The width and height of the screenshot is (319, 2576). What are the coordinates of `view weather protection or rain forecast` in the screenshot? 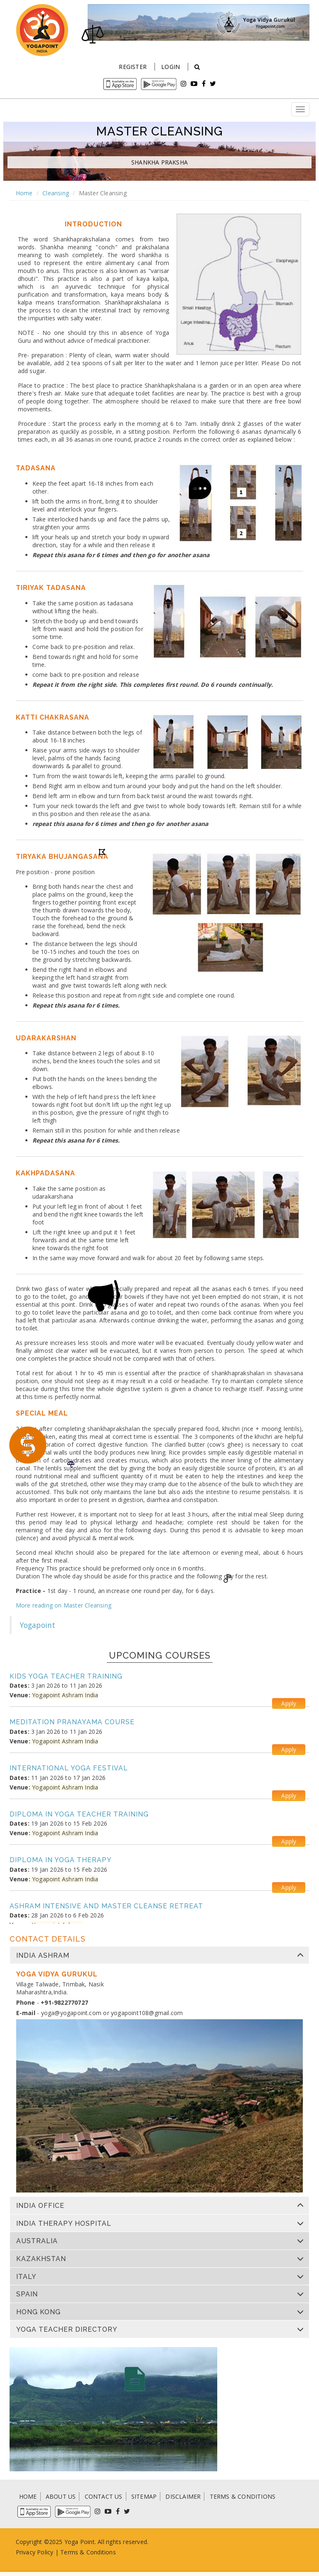 It's located at (71, 1464).